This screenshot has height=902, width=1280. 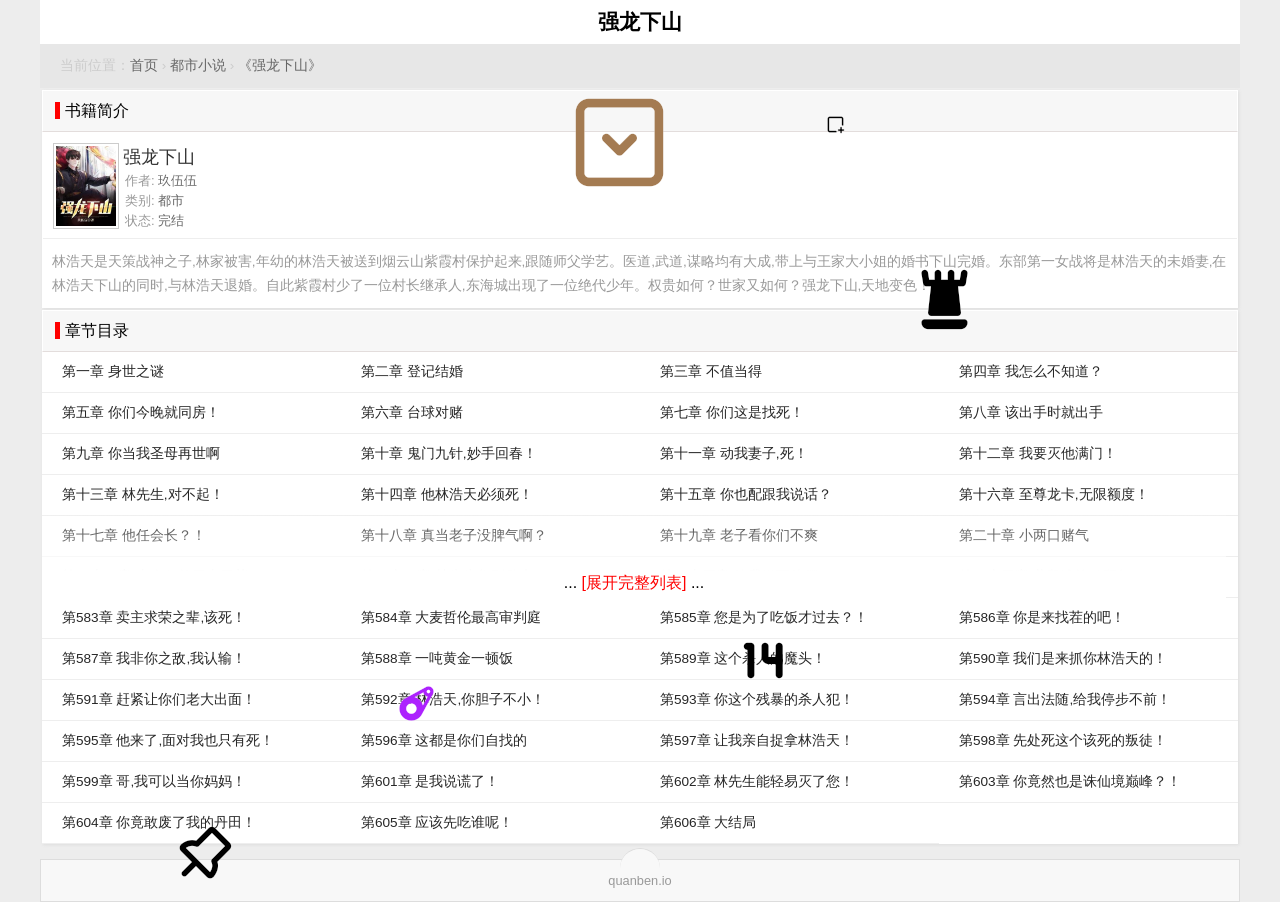 What do you see at coordinates (416, 703) in the screenshot?
I see `view or manage digital assets` at bounding box center [416, 703].